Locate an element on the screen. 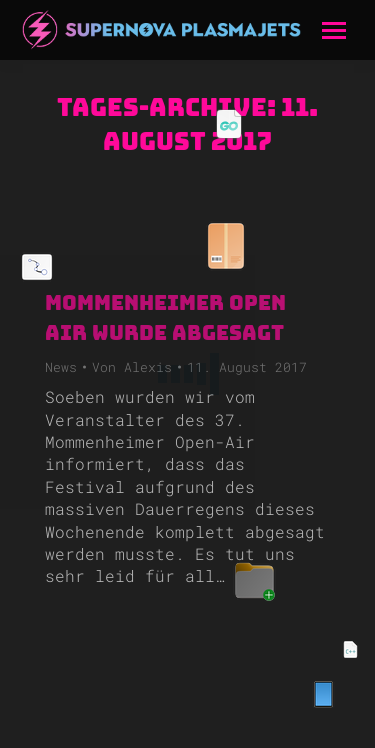 Image resolution: width=375 pixels, height=748 pixels. a C++ source code file is located at coordinates (350, 649).